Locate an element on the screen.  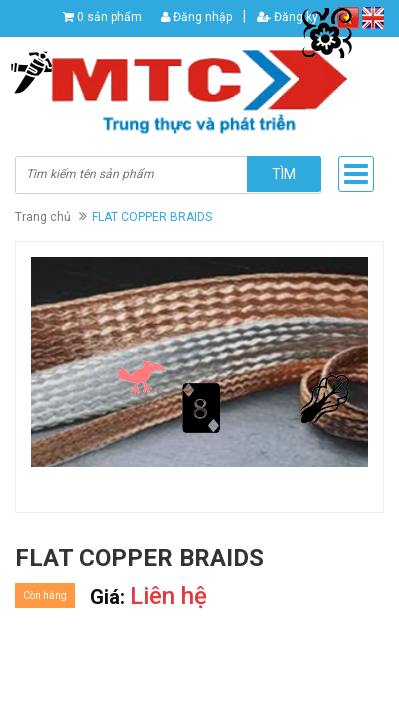
select bok choy as an ingredient is located at coordinates (324, 399).